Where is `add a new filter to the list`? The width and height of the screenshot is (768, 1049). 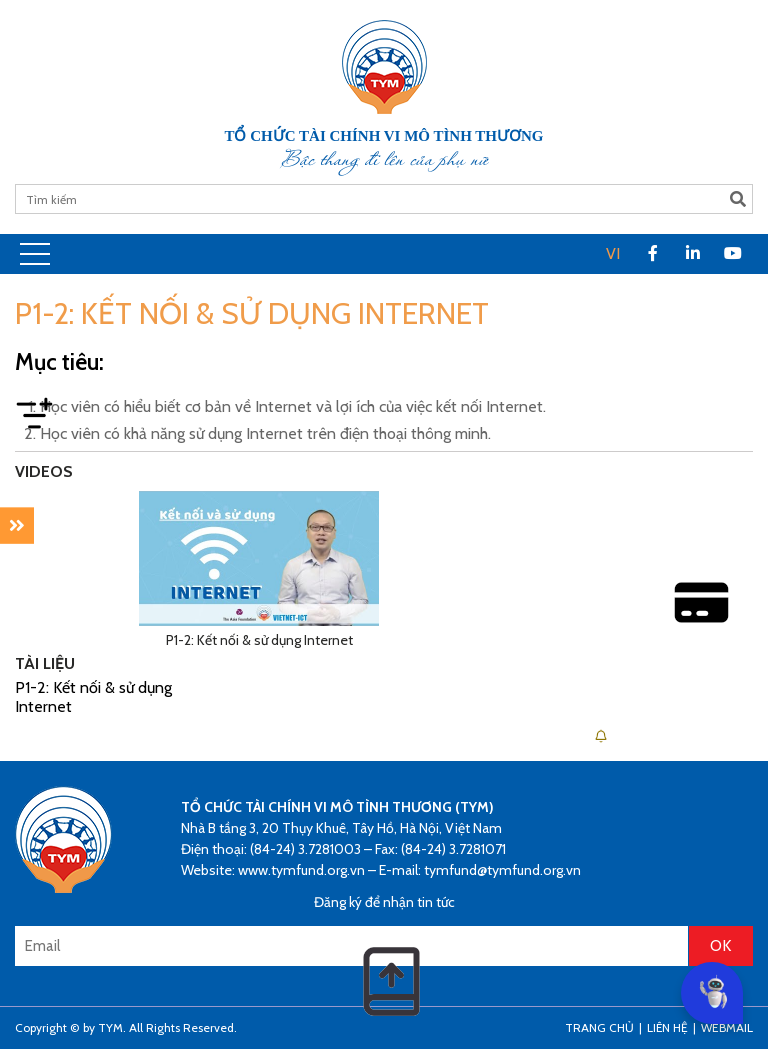
add a new filter to the list is located at coordinates (34, 415).